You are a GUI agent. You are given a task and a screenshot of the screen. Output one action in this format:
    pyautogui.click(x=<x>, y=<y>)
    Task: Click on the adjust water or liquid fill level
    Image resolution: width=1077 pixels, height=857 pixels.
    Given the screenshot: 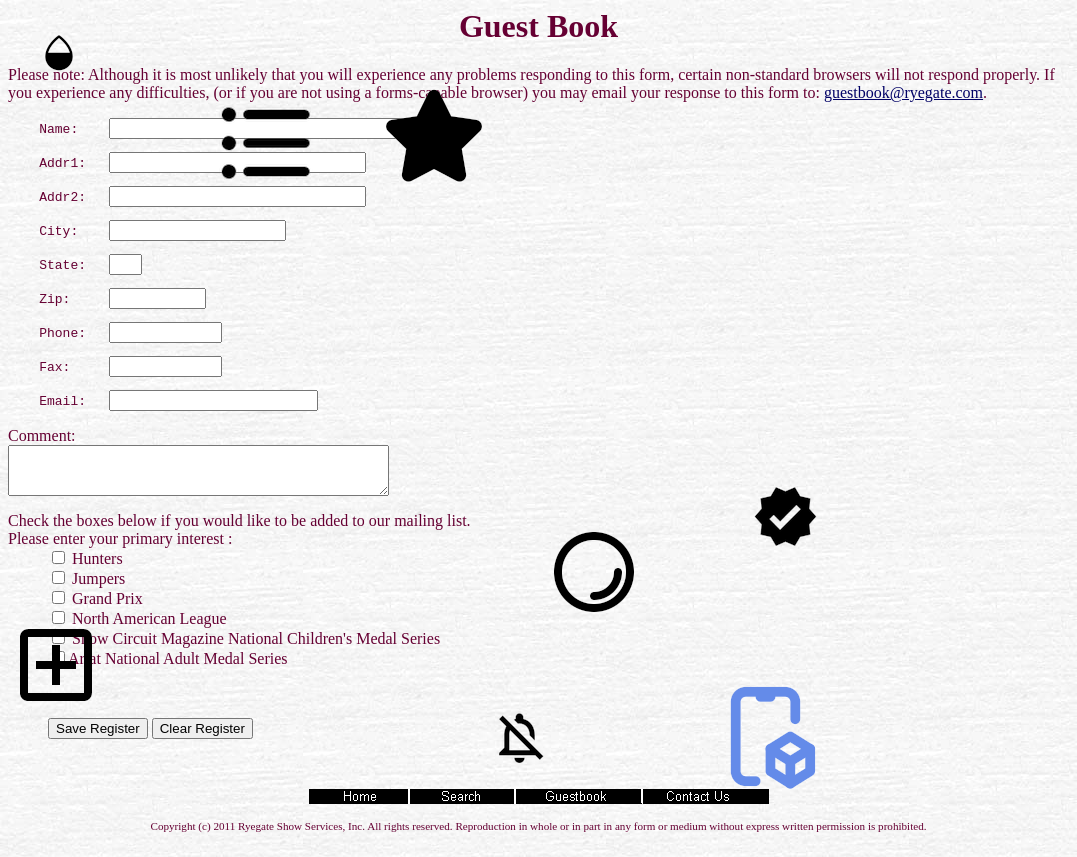 What is the action you would take?
    pyautogui.click(x=59, y=54)
    